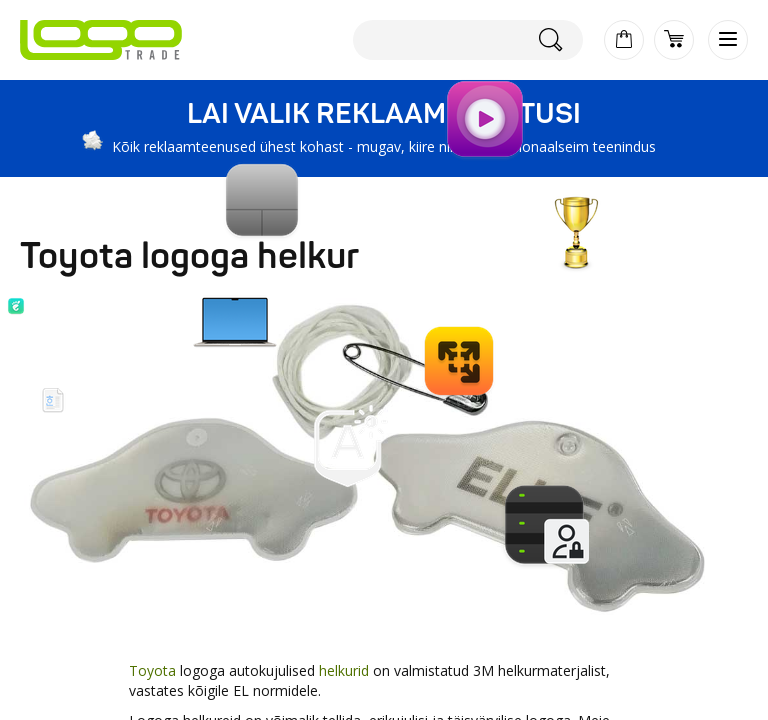  What do you see at coordinates (53, 400) in the screenshot?
I see `open a Hangul Word Processor (.hwp) document` at bounding box center [53, 400].